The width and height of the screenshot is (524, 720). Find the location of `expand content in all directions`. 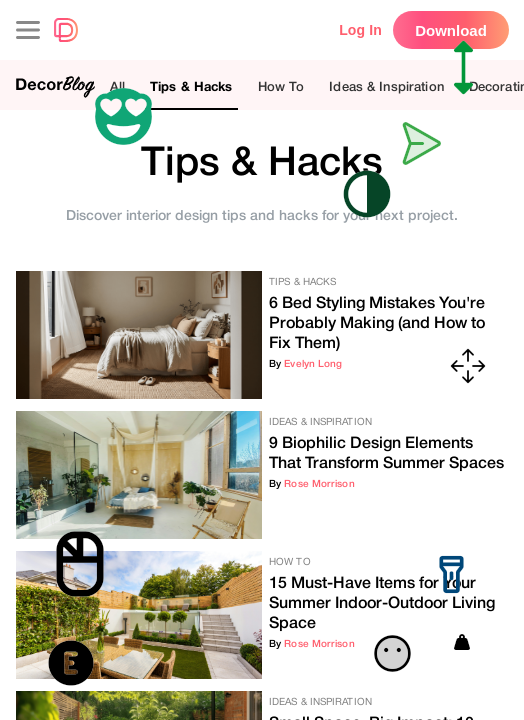

expand content in all directions is located at coordinates (468, 366).